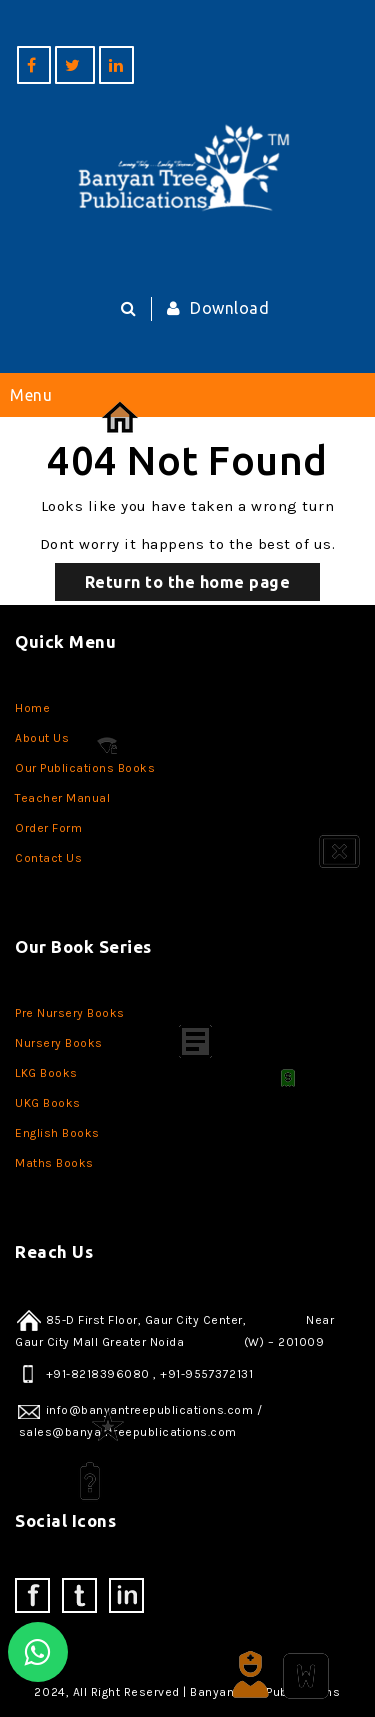 The width and height of the screenshot is (375, 1717). What do you see at coordinates (195, 1041) in the screenshot?
I see `view article or document` at bounding box center [195, 1041].